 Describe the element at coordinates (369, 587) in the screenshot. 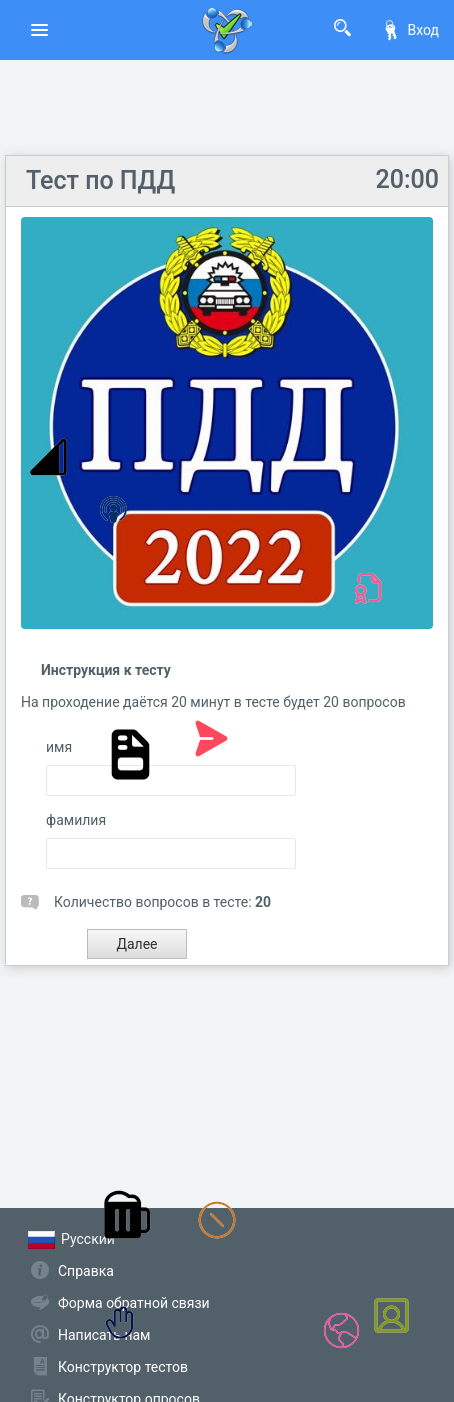

I see `view certified or verified document` at that location.